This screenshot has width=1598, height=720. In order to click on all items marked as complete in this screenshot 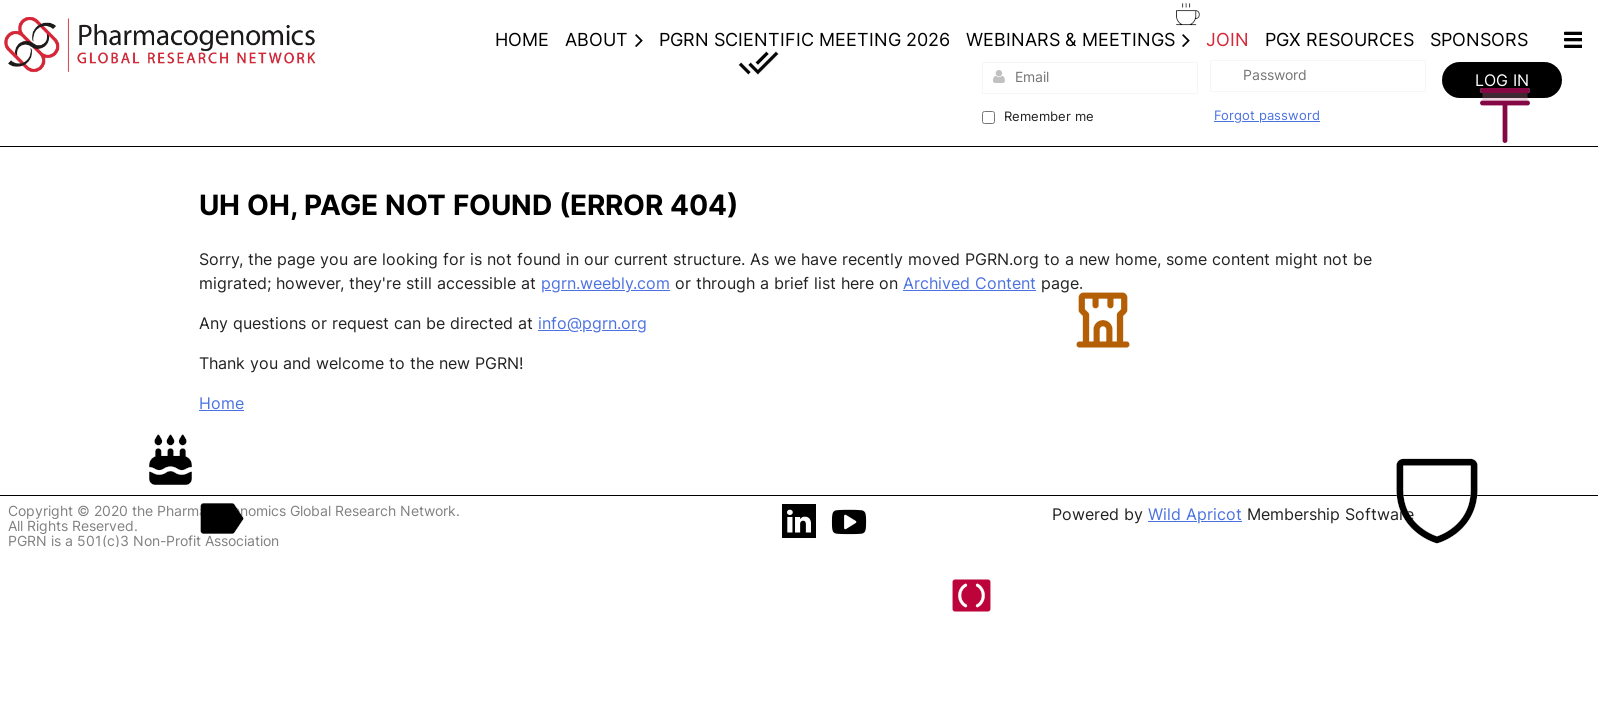, I will do `click(758, 62)`.